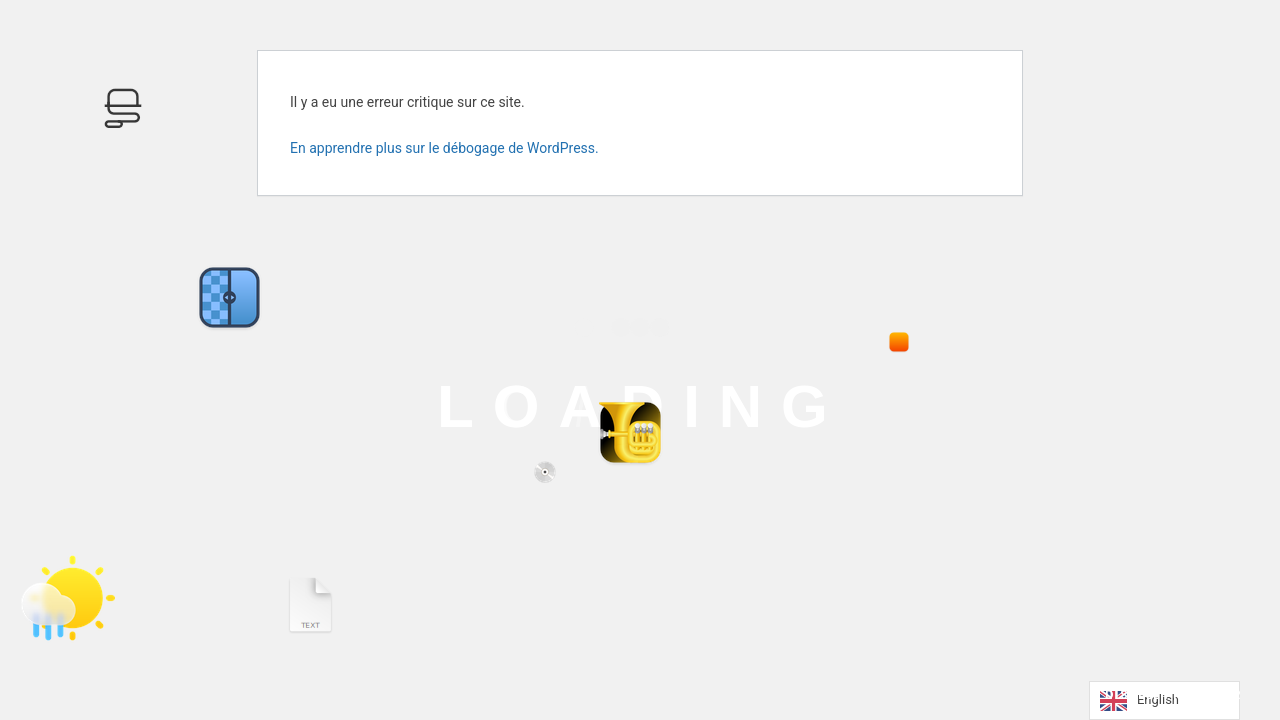 This screenshot has height=720, width=1280. I want to click on access dvd drive or optical disc device, so click(545, 472).